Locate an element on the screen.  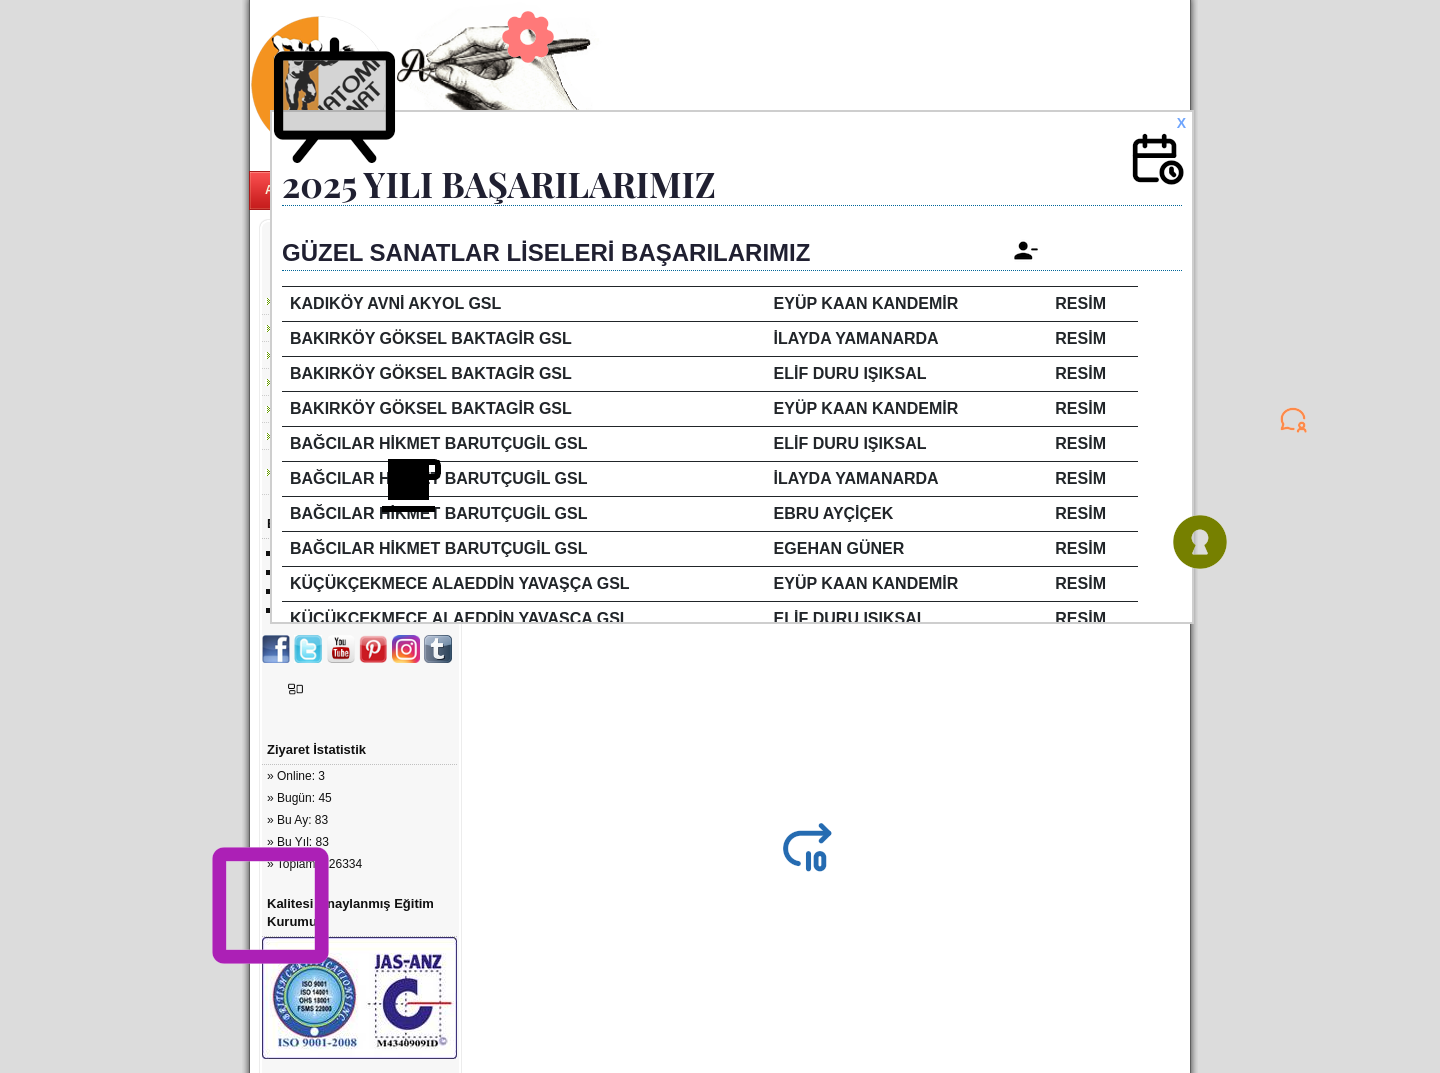
open settings menu is located at coordinates (528, 37).